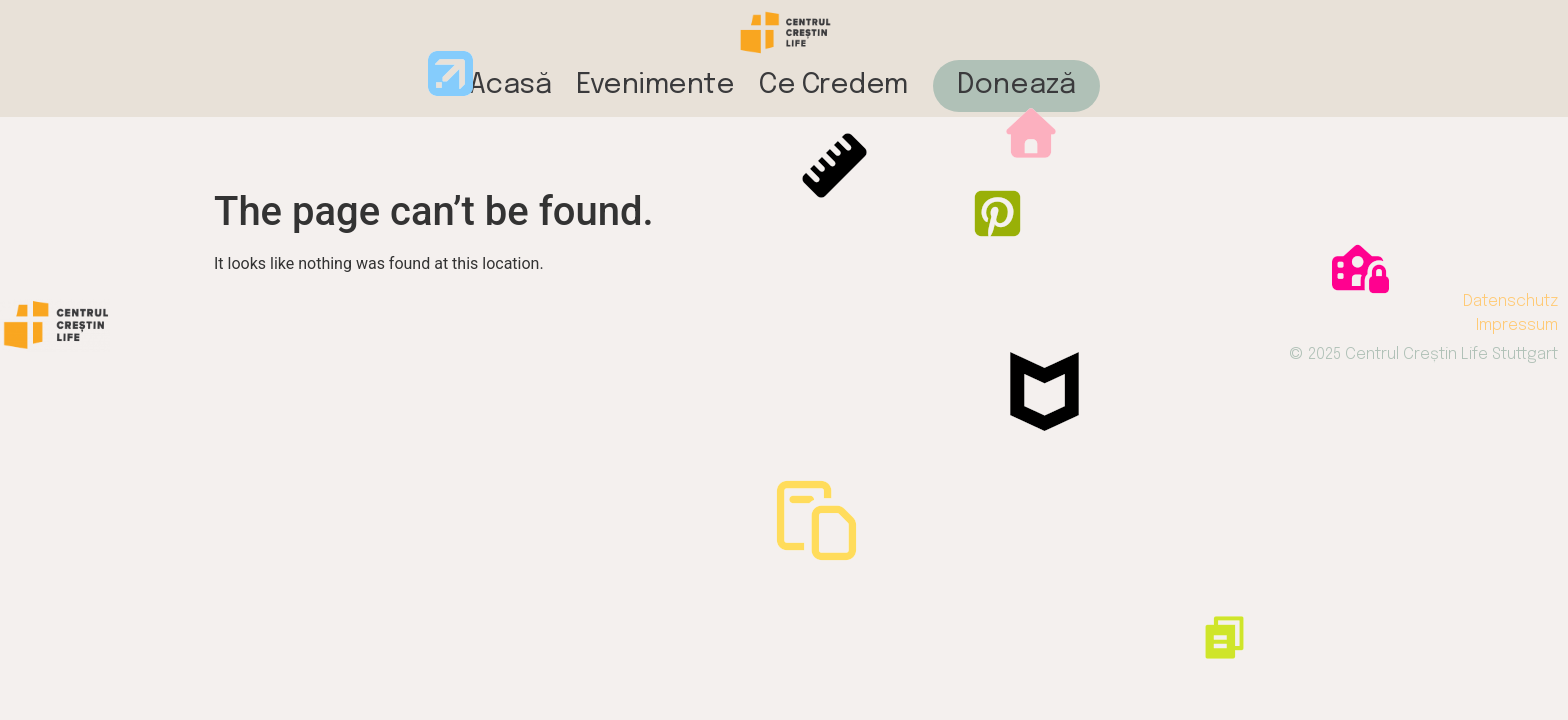 The width and height of the screenshot is (1568, 720). What do you see at coordinates (816, 520) in the screenshot?
I see `paste copied content from clipboard` at bounding box center [816, 520].